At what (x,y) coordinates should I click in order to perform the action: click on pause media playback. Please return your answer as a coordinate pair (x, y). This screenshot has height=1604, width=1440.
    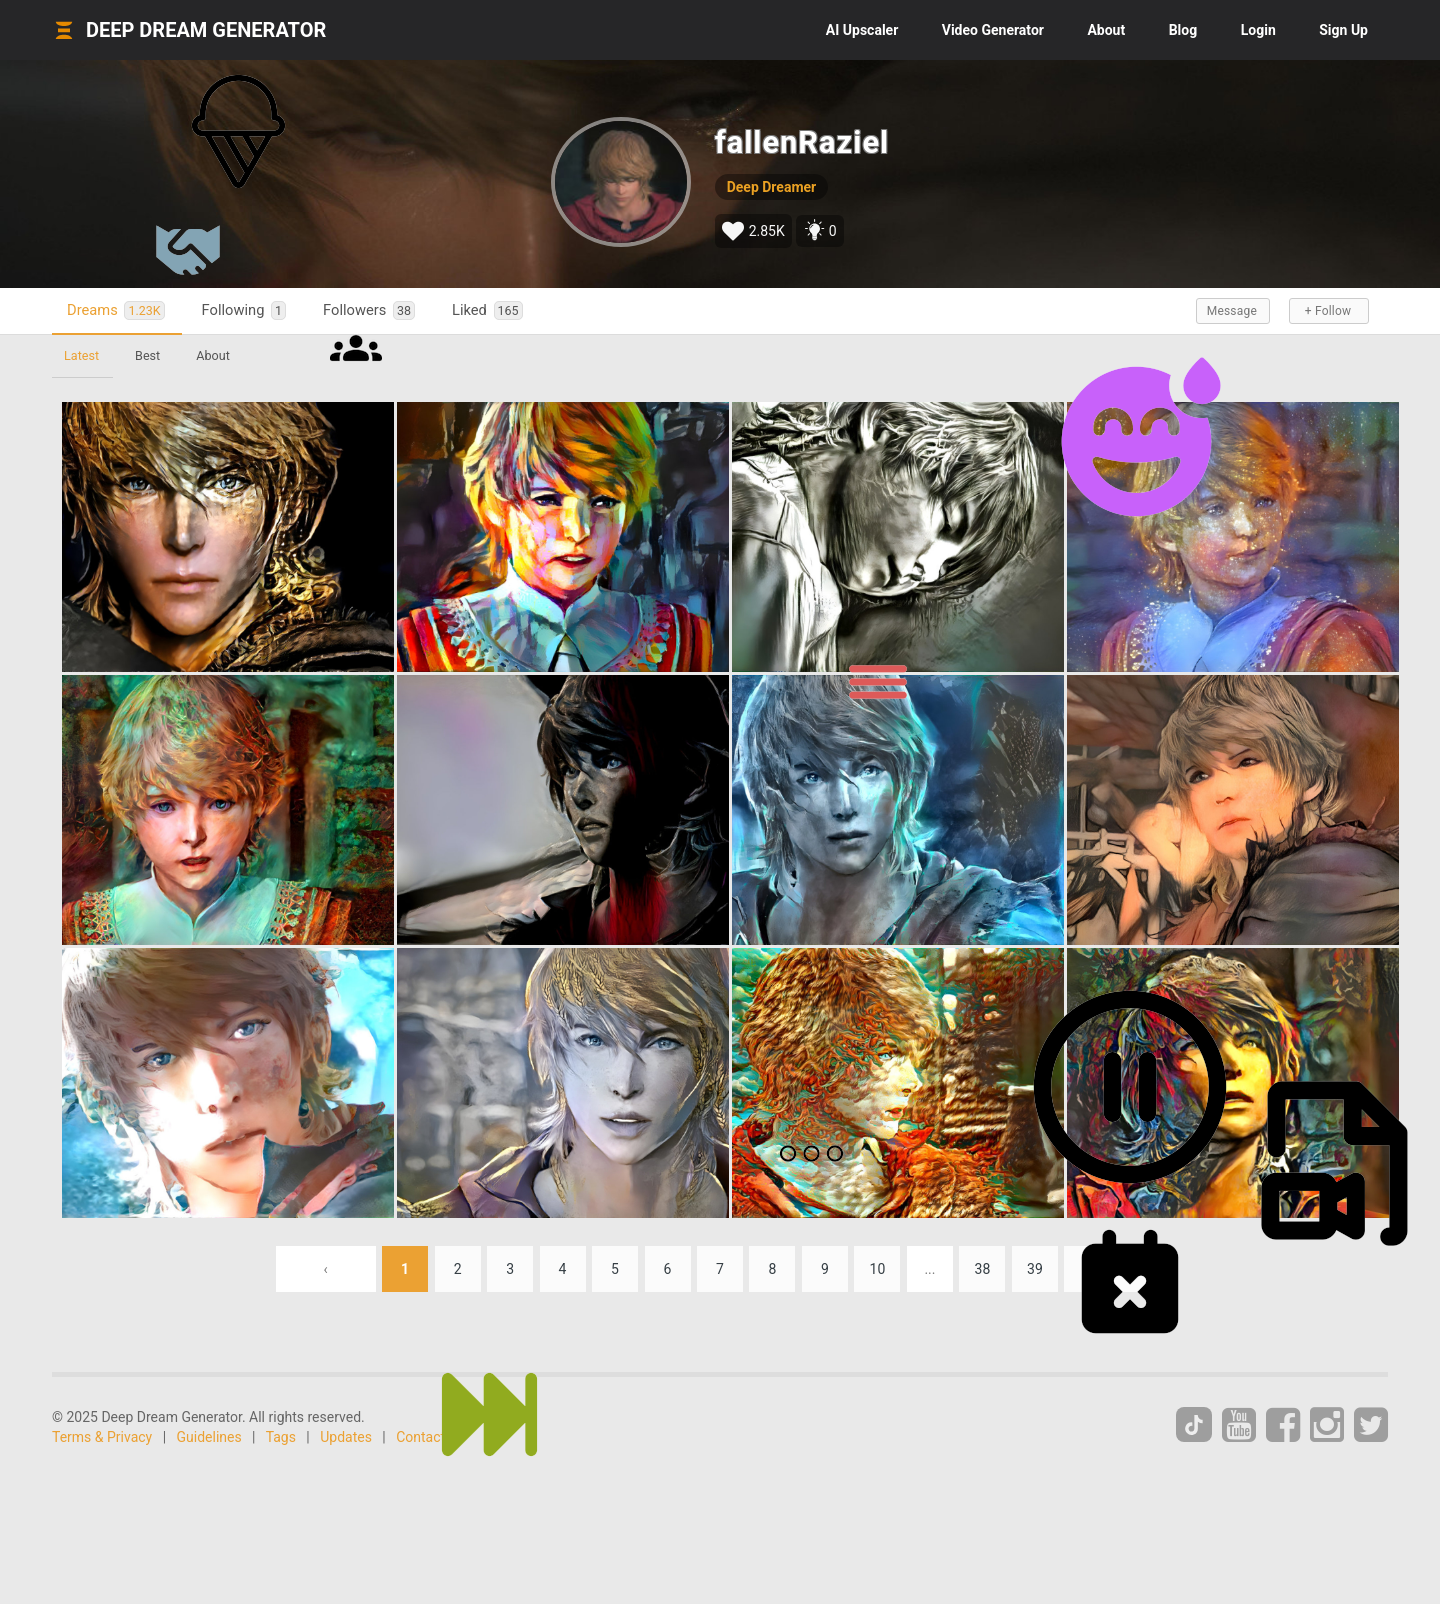
    Looking at the image, I should click on (1130, 1087).